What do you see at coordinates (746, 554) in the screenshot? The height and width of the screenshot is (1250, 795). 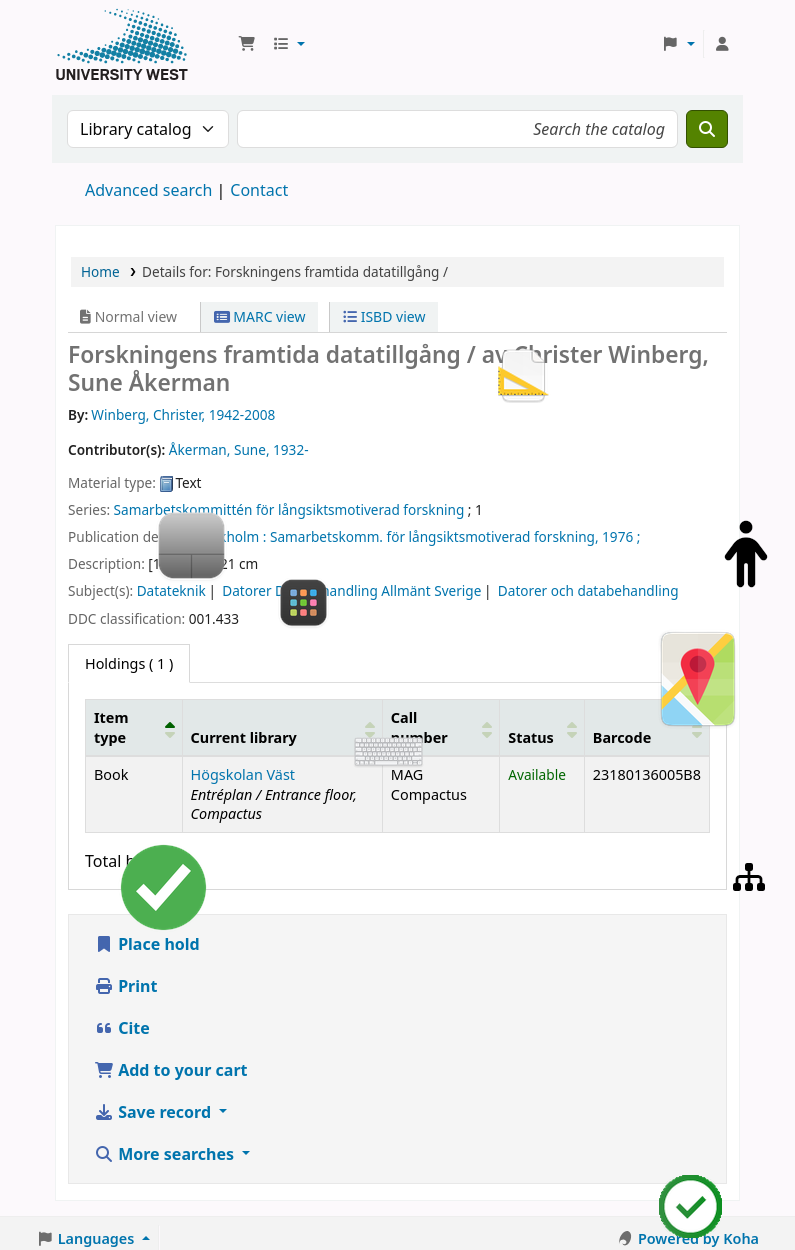 I see `view your profile` at bounding box center [746, 554].